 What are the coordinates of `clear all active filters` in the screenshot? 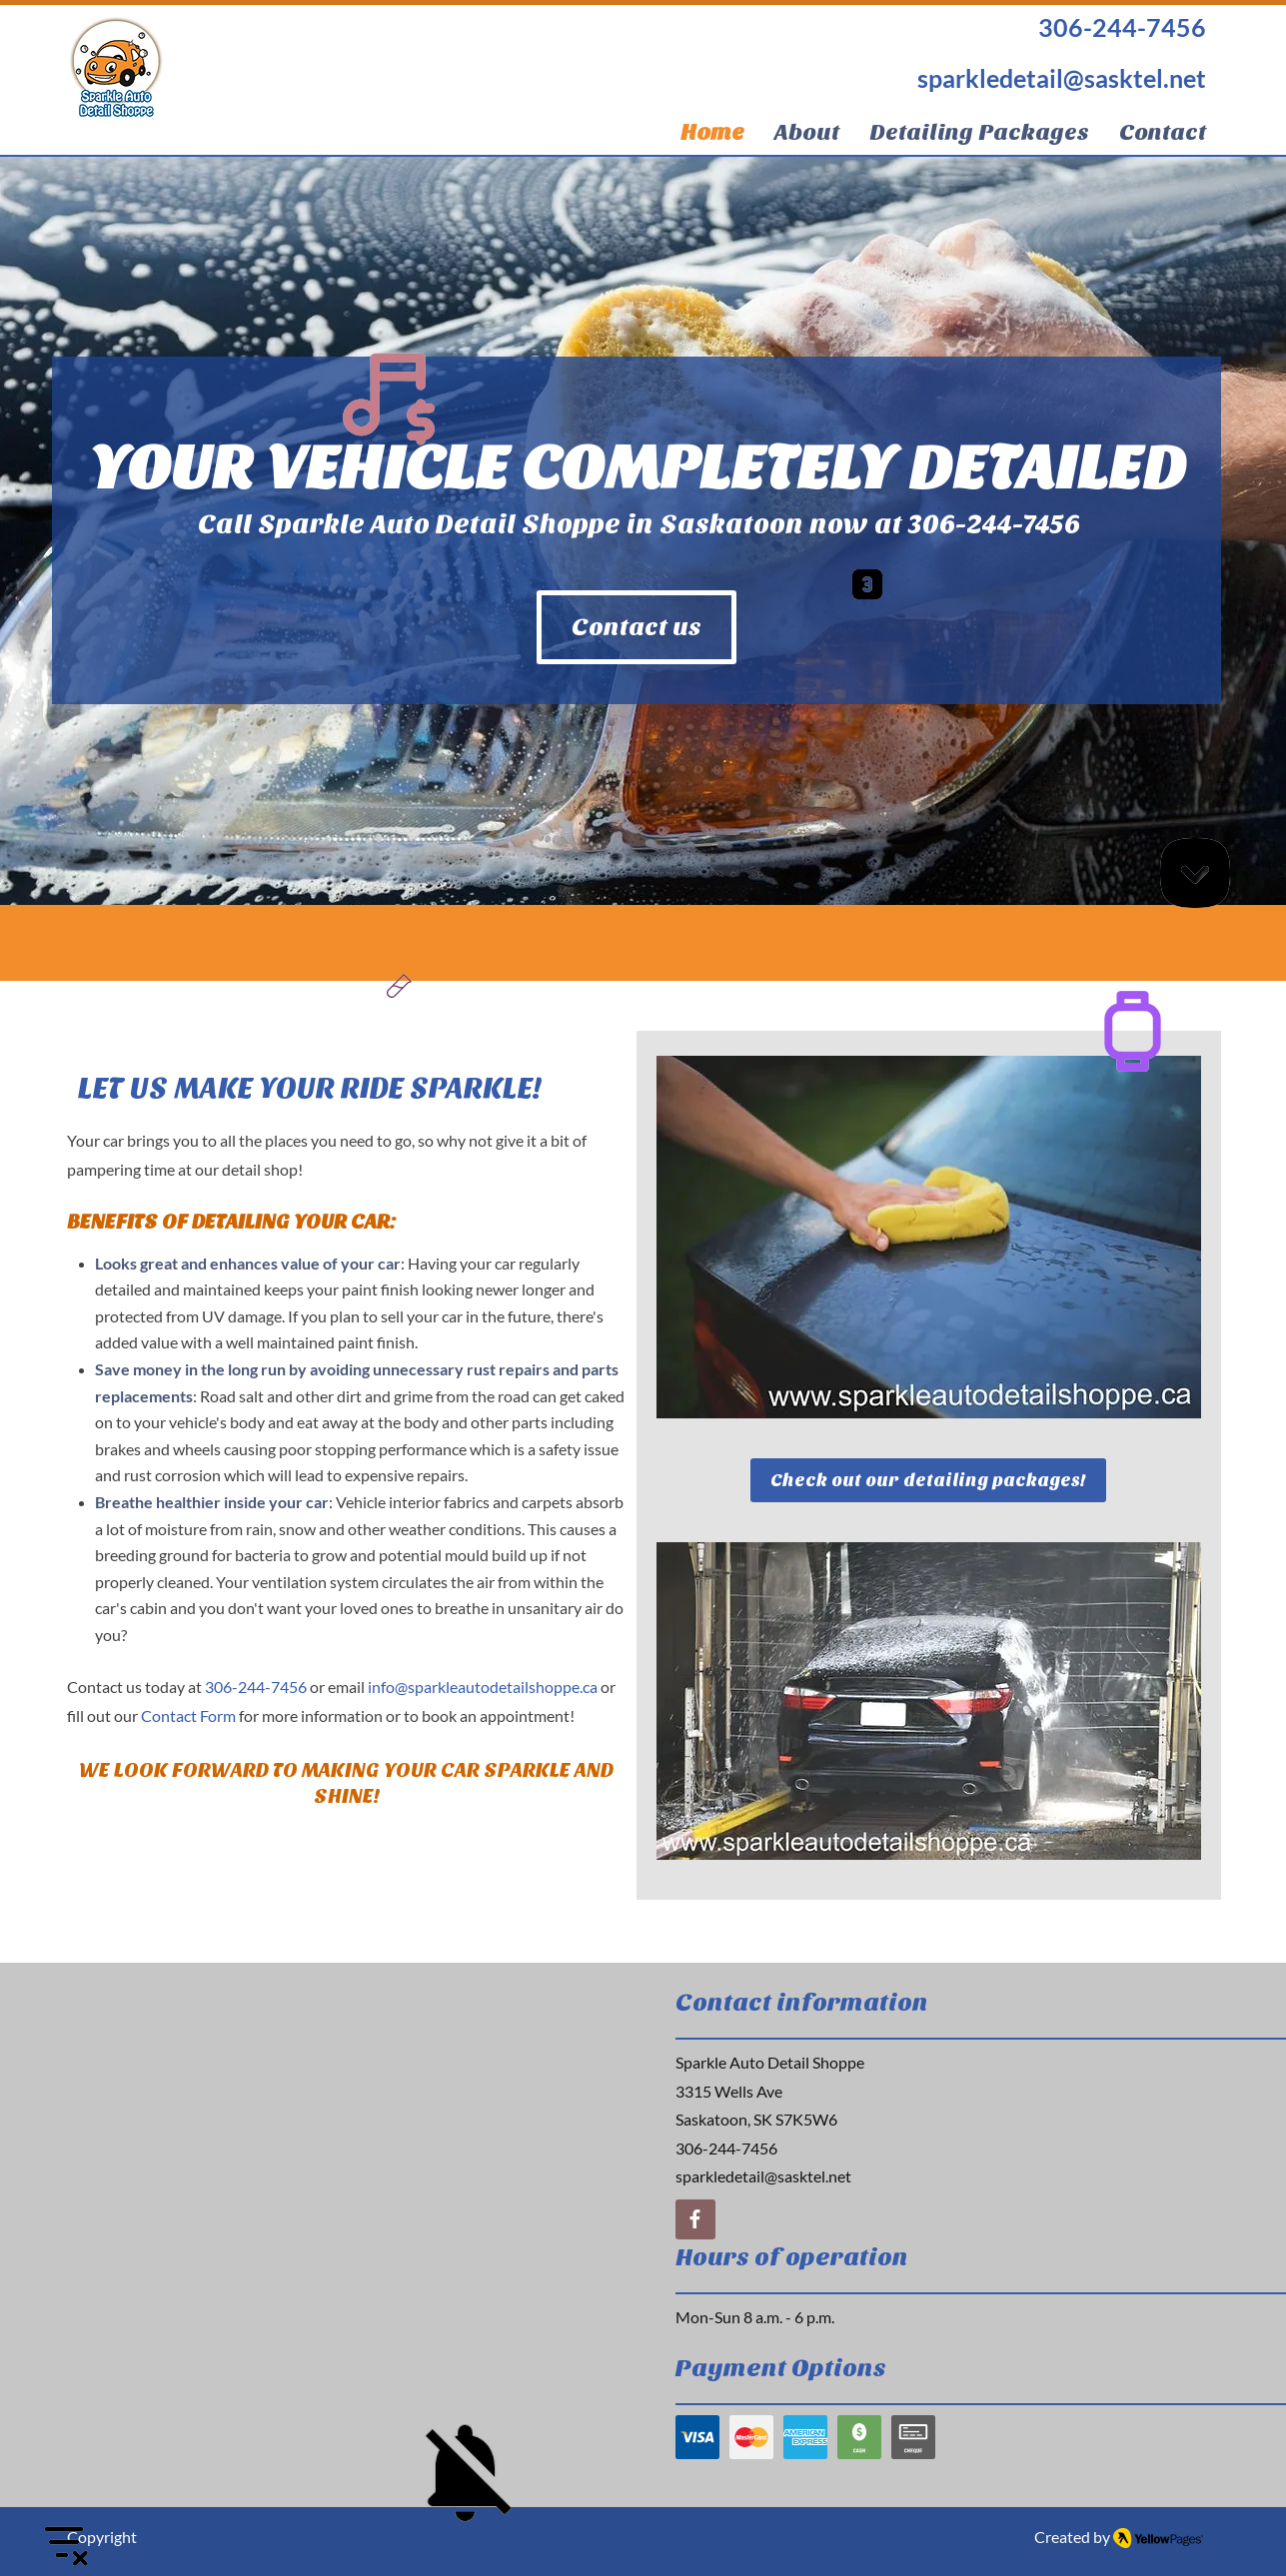 It's located at (64, 2542).